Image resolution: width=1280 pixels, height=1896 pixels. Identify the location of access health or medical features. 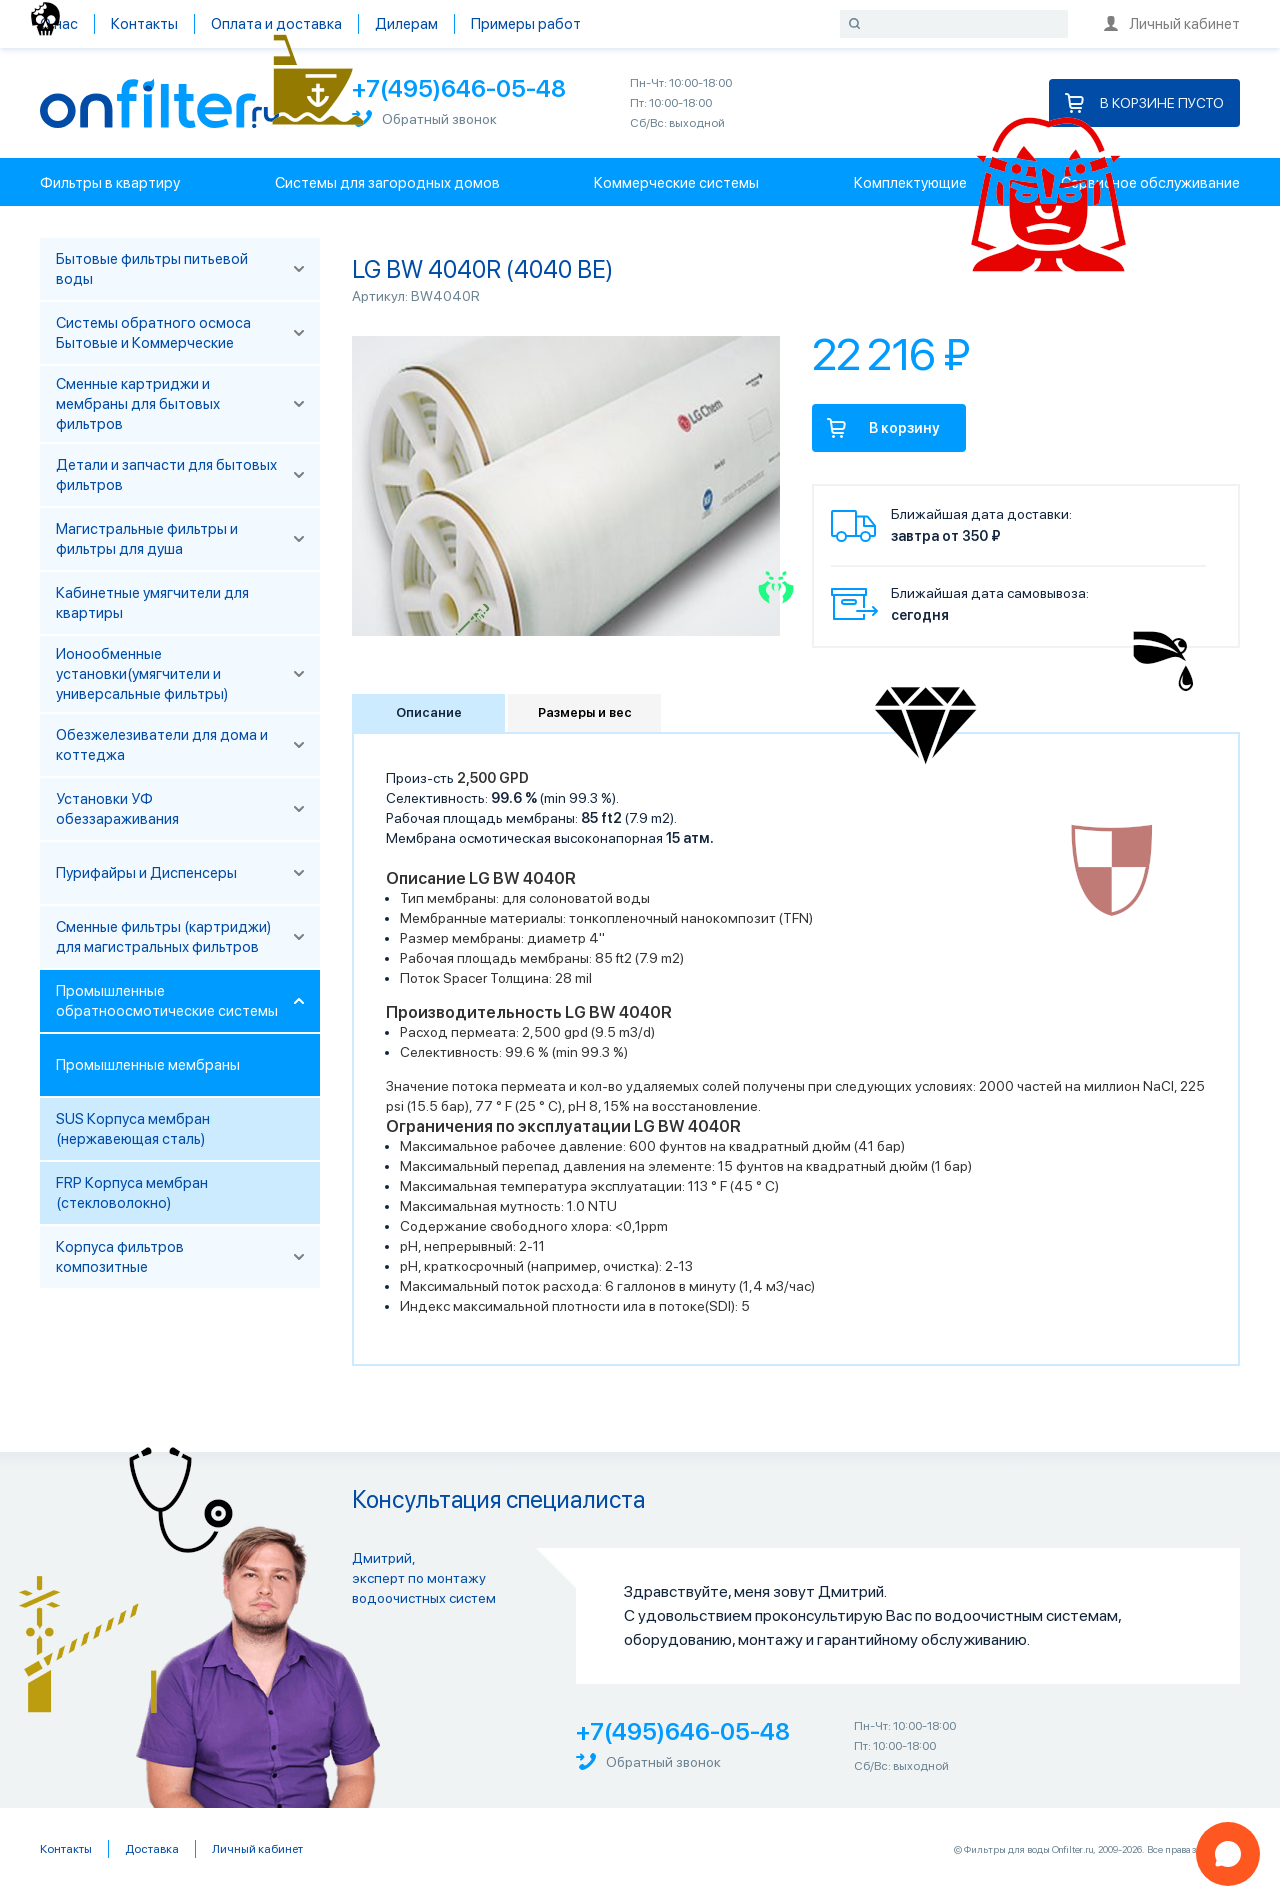
(181, 1500).